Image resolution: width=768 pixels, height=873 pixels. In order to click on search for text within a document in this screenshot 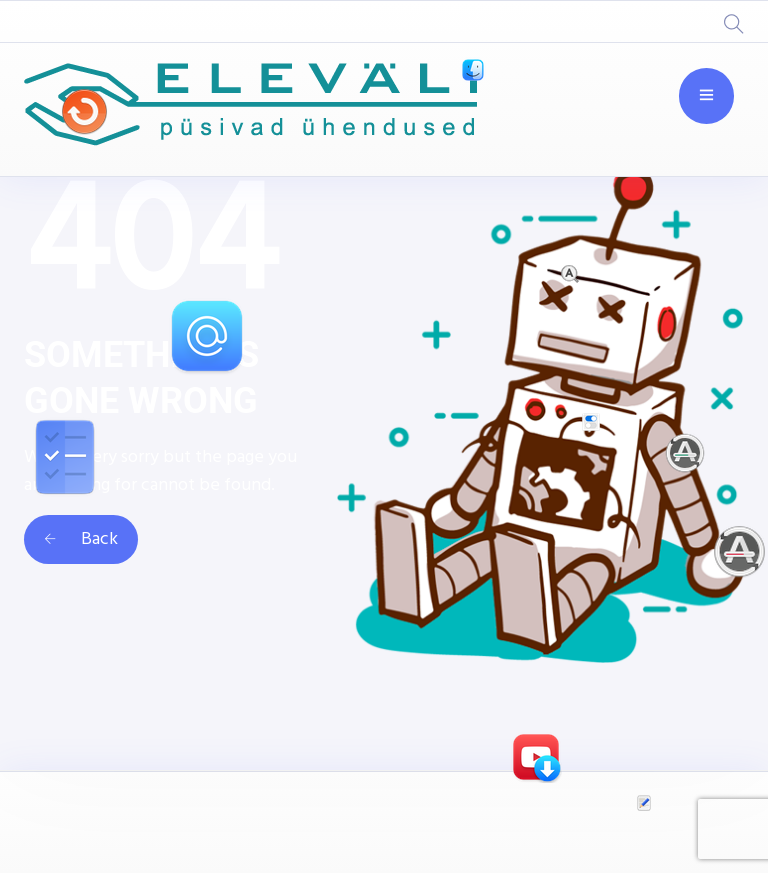, I will do `click(570, 274)`.